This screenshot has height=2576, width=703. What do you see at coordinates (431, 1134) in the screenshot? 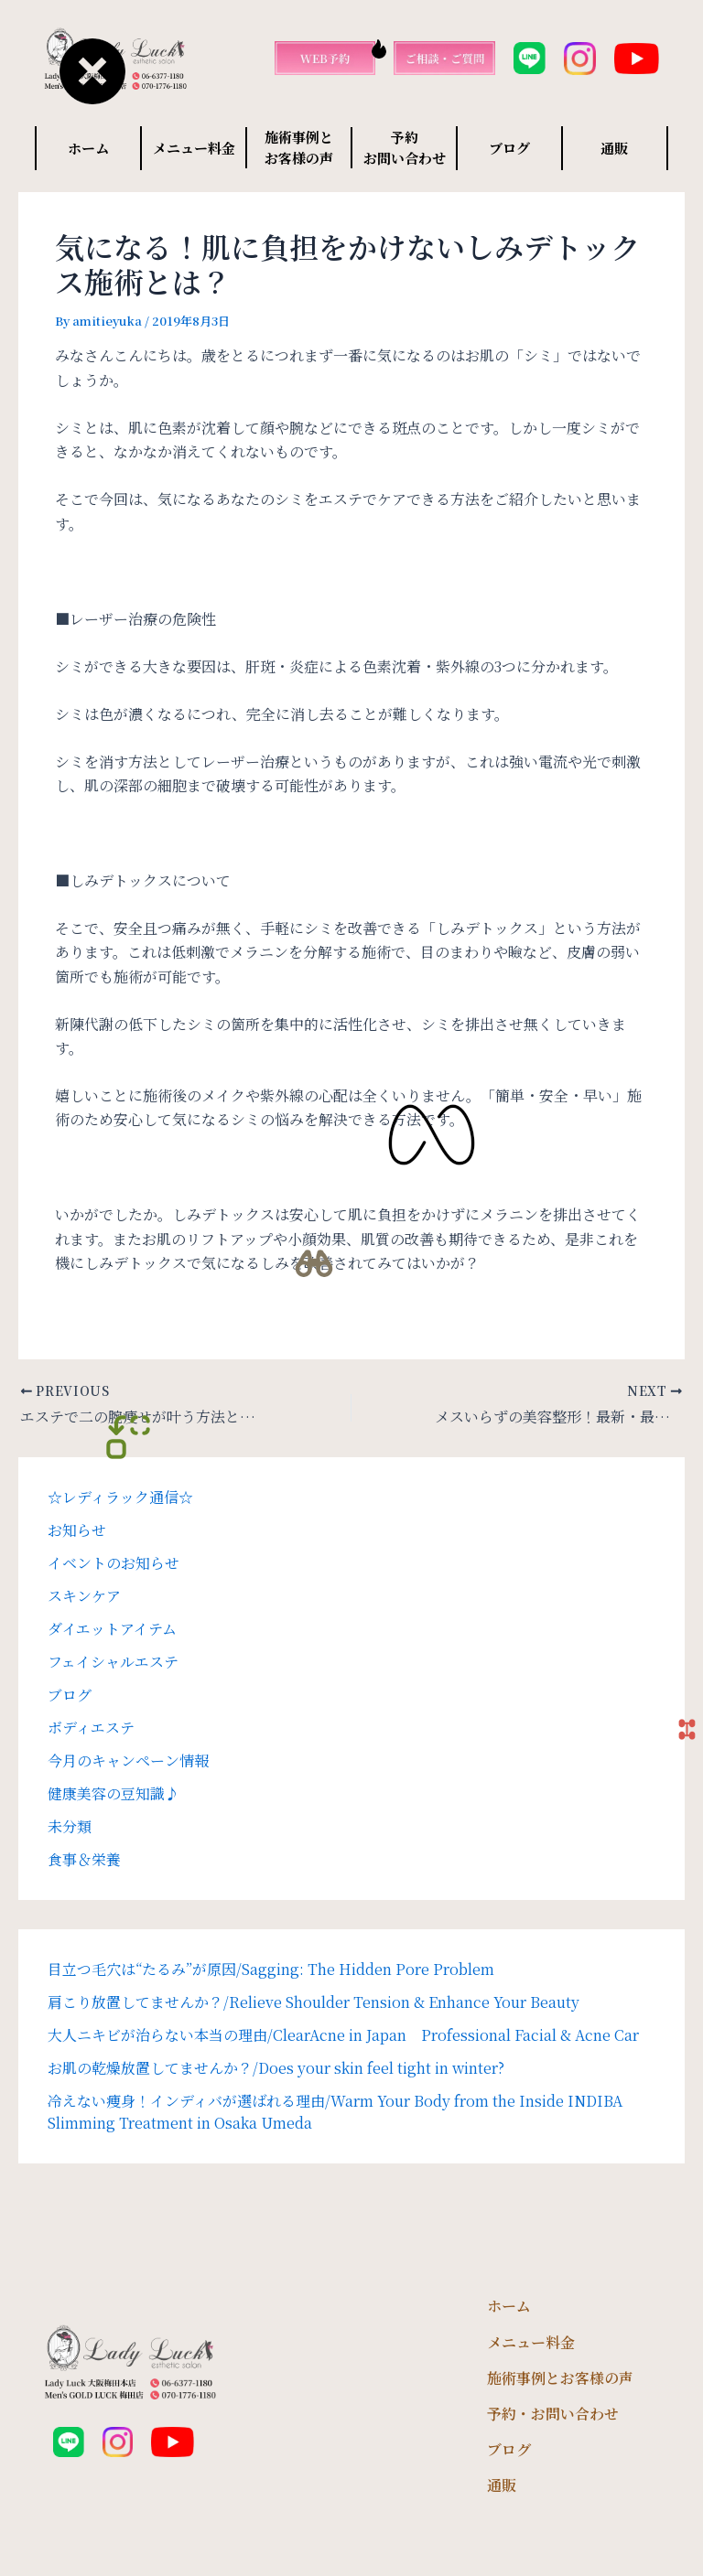
I see `Meta company logo` at bounding box center [431, 1134].